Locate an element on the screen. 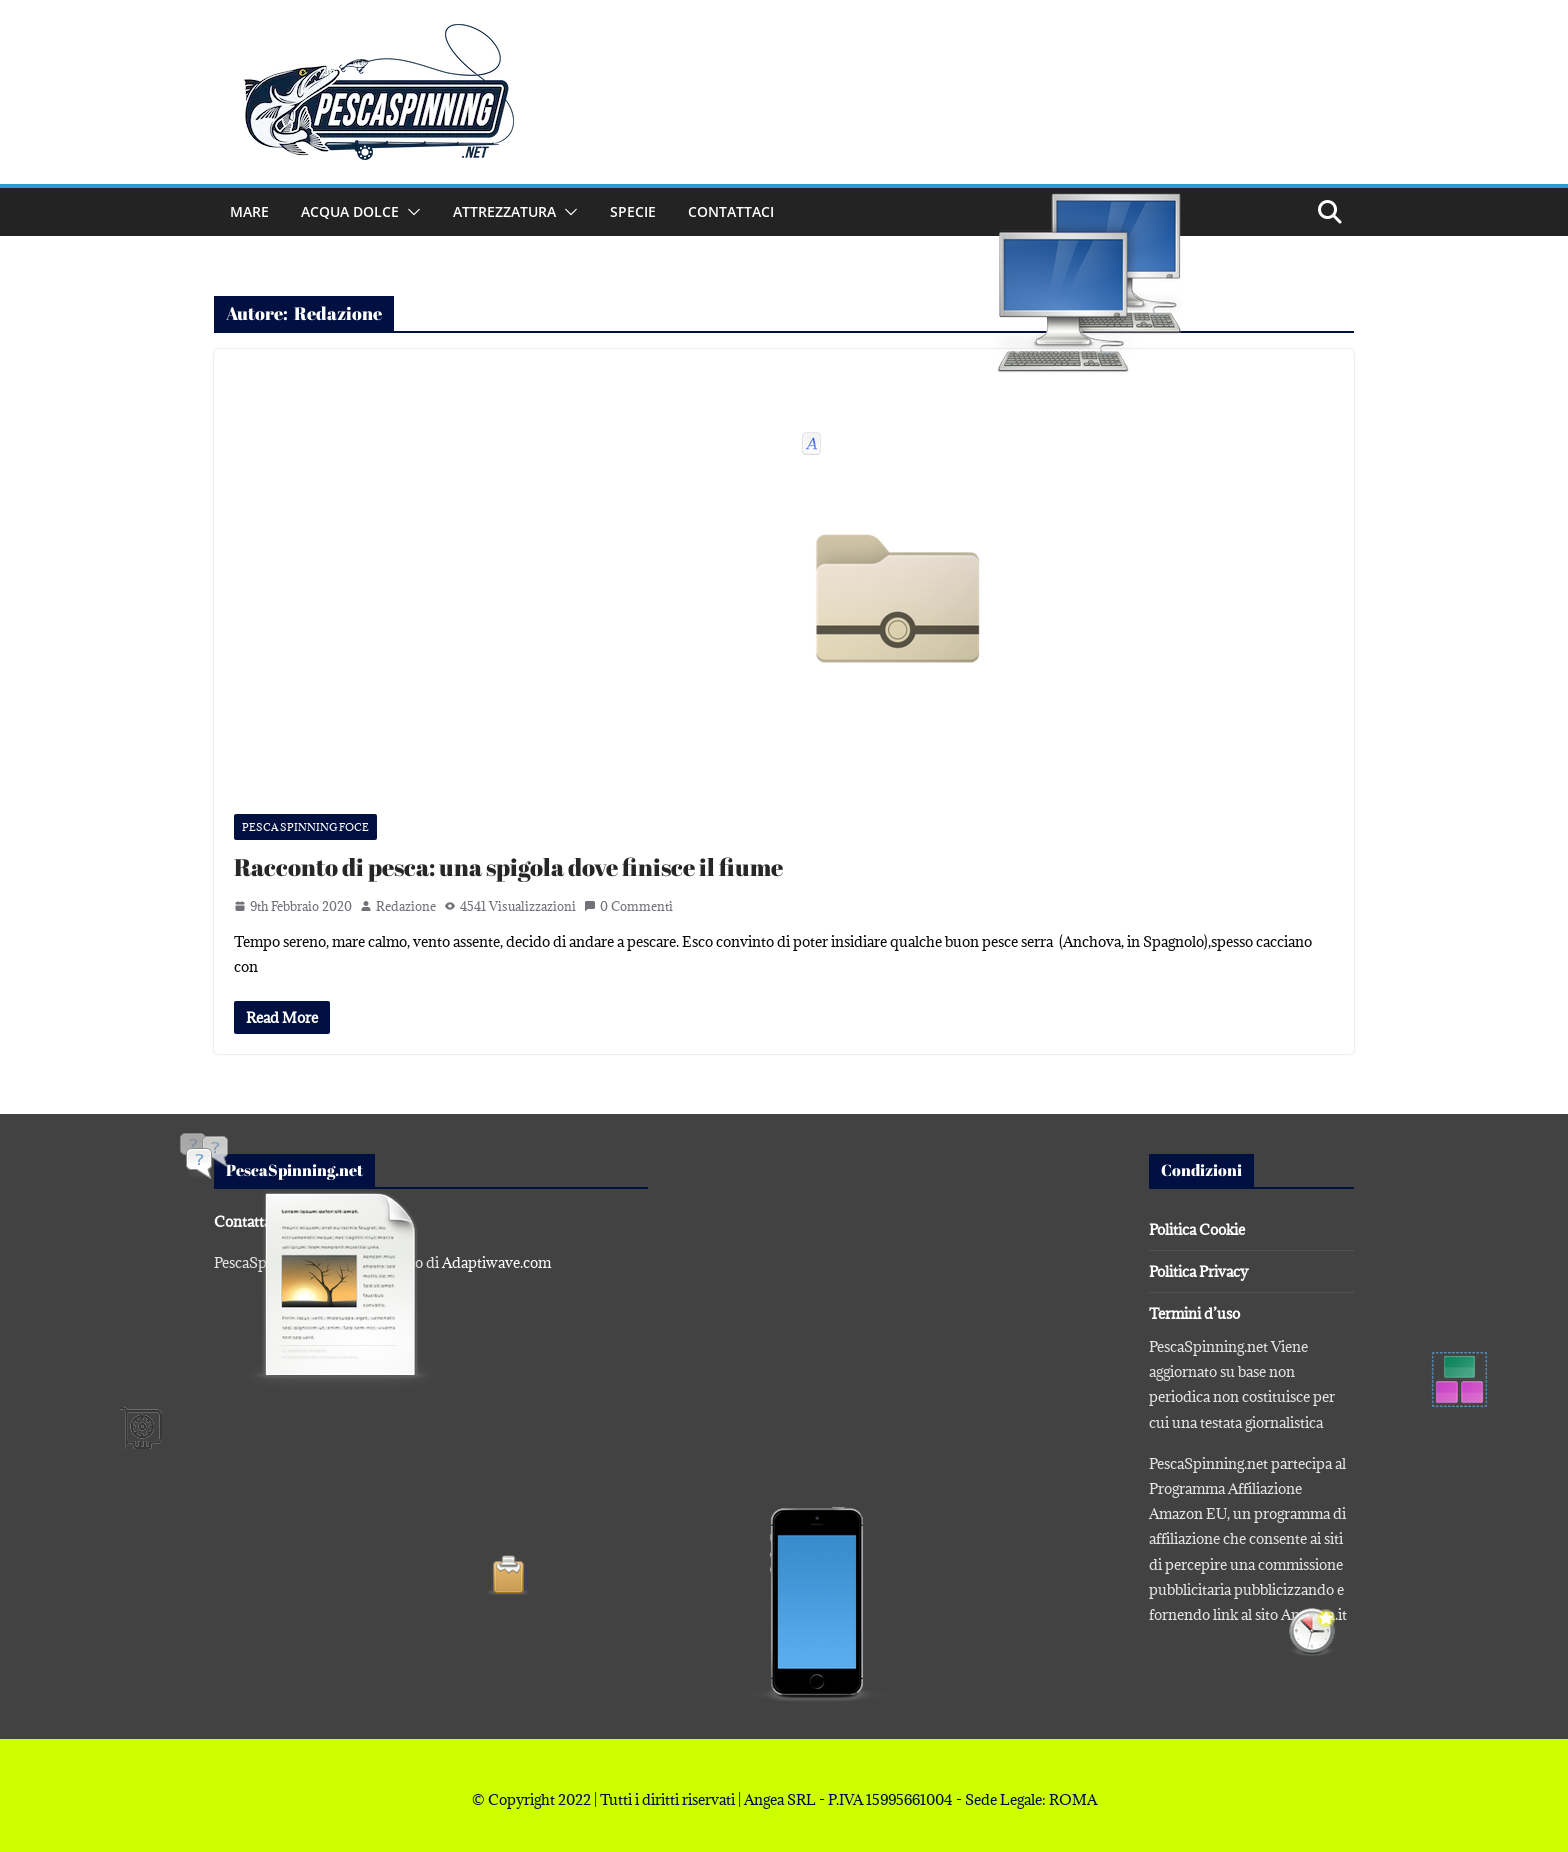  open a font file is located at coordinates (811, 443).